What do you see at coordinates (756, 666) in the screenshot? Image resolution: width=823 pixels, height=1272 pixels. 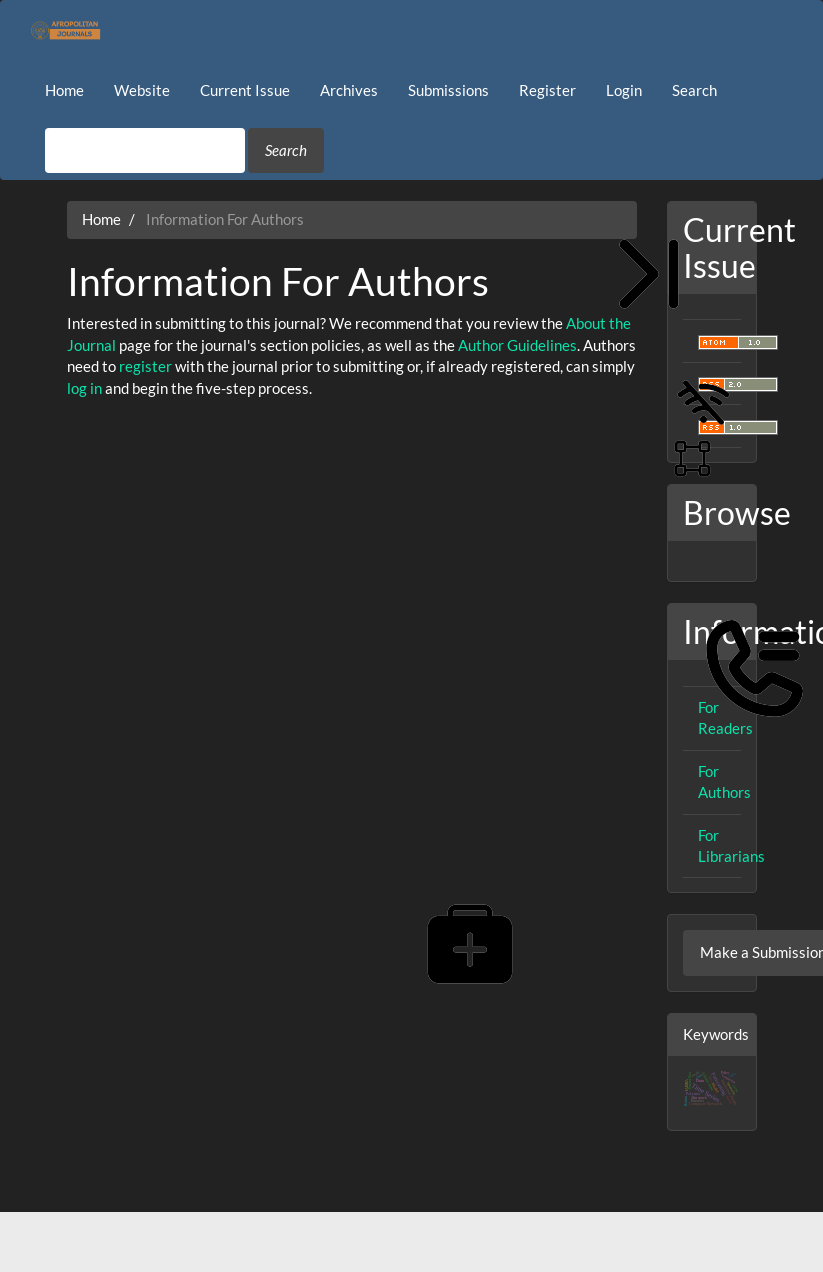 I see `view contact list or phone directory` at bounding box center [756, 666].